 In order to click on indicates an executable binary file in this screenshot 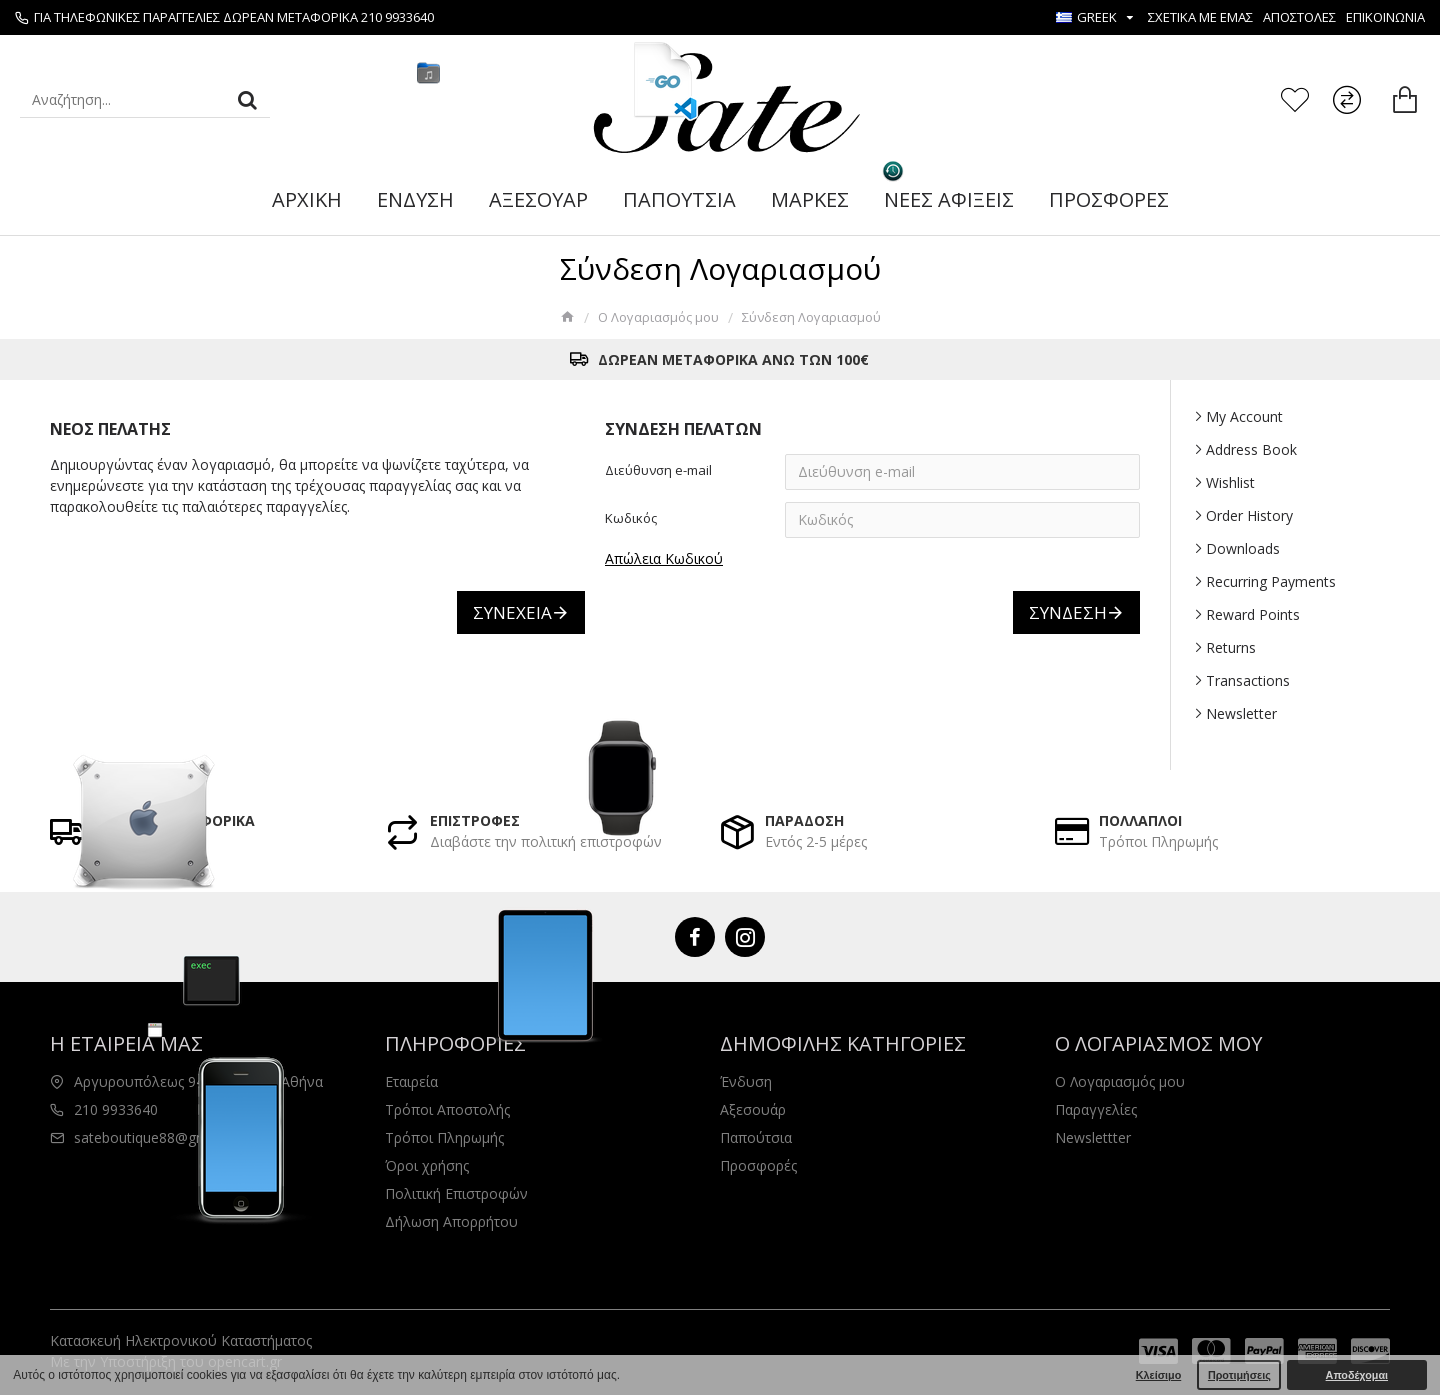, I will do `click(211, 980)`.